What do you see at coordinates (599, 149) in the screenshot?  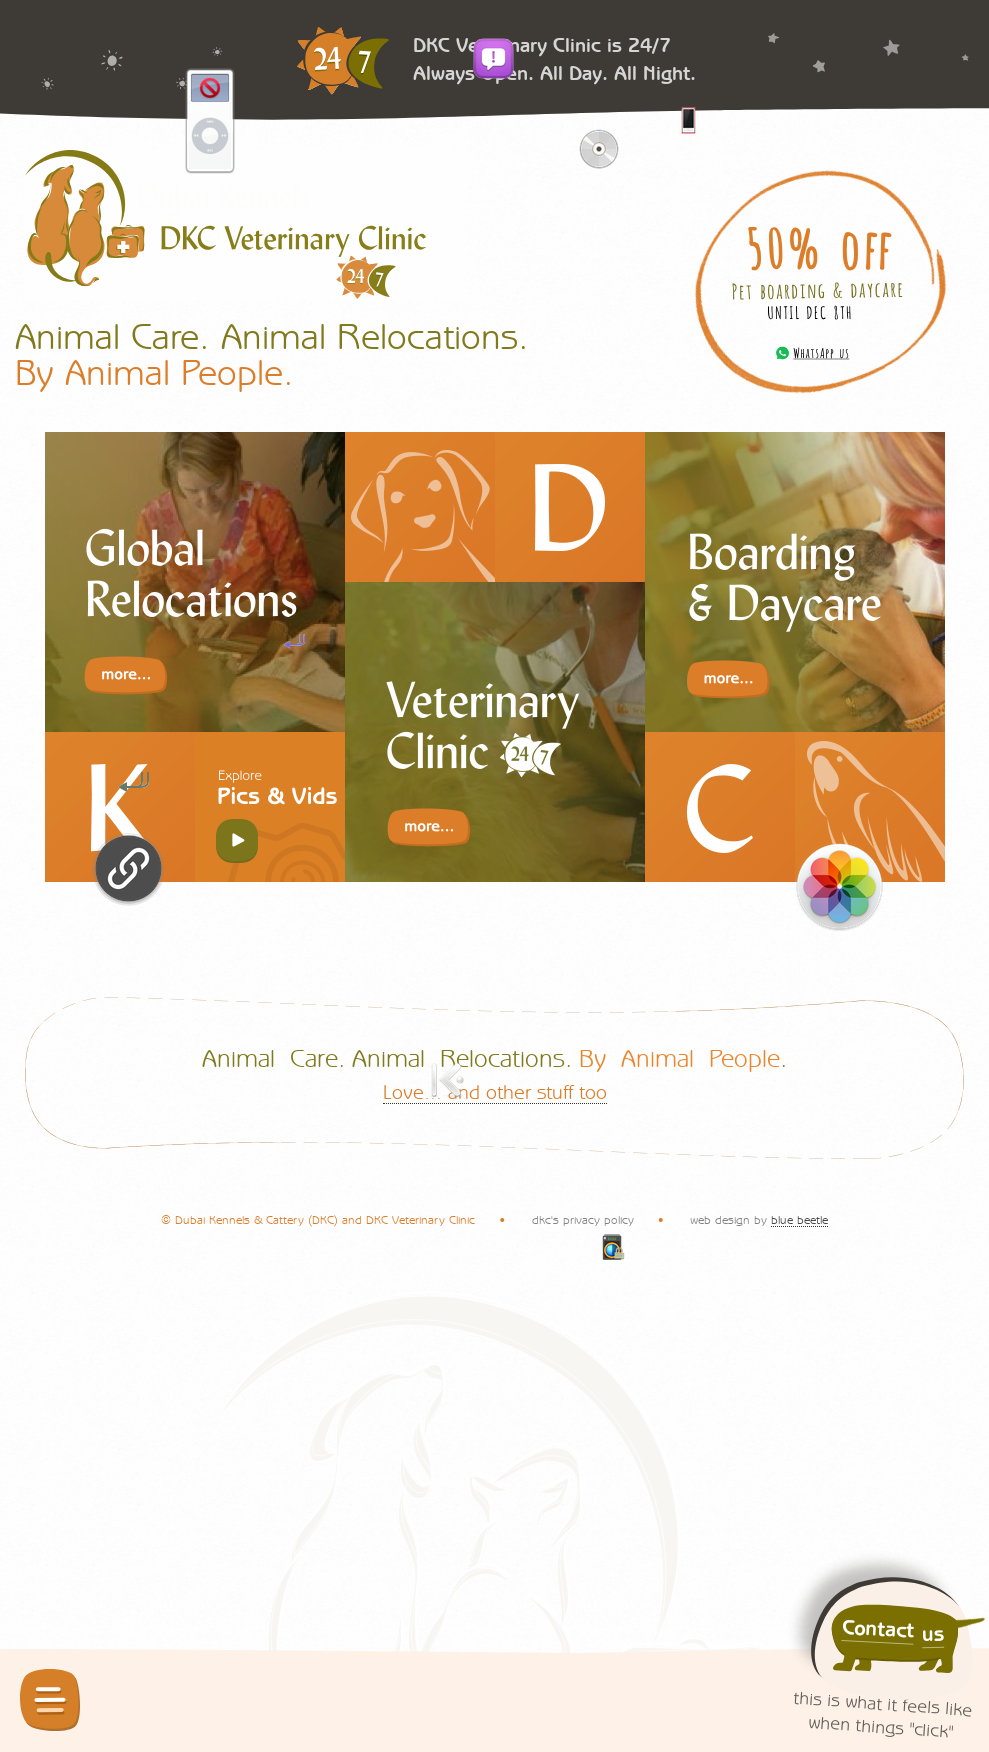 I see `indicates a rewritable DVD disc` at bounding box center [599, 149].